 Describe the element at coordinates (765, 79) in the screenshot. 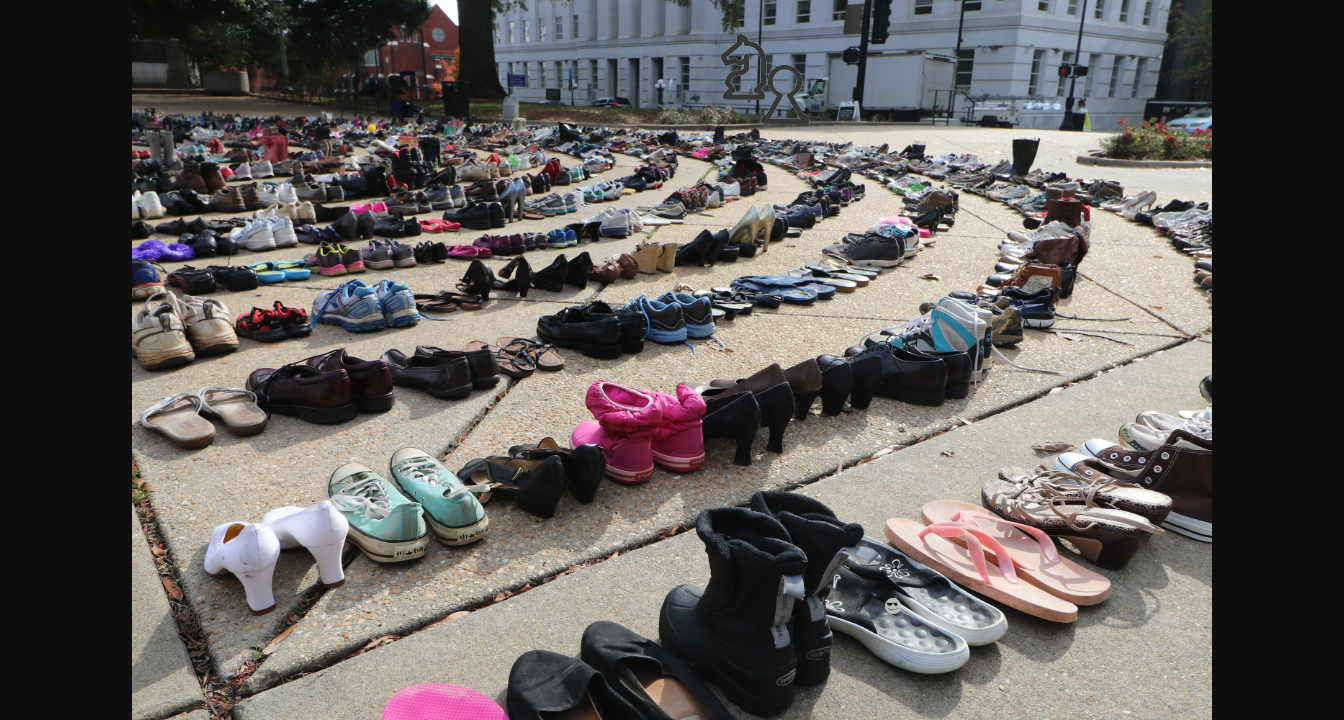

I see `open chess game application` at that location.